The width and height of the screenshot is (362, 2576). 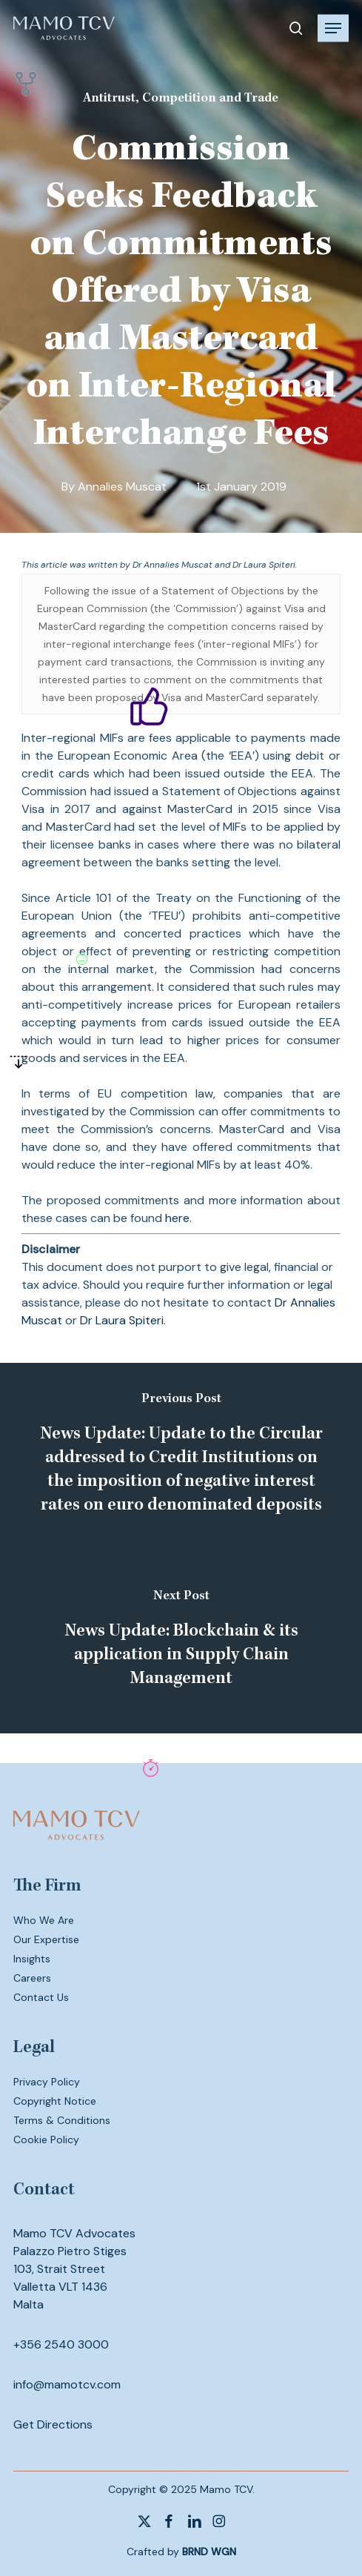 What do you see at coordinates (81, 959) in the screenshot?
I see `rate your experience as neutral` at bounding box center [81, 959].